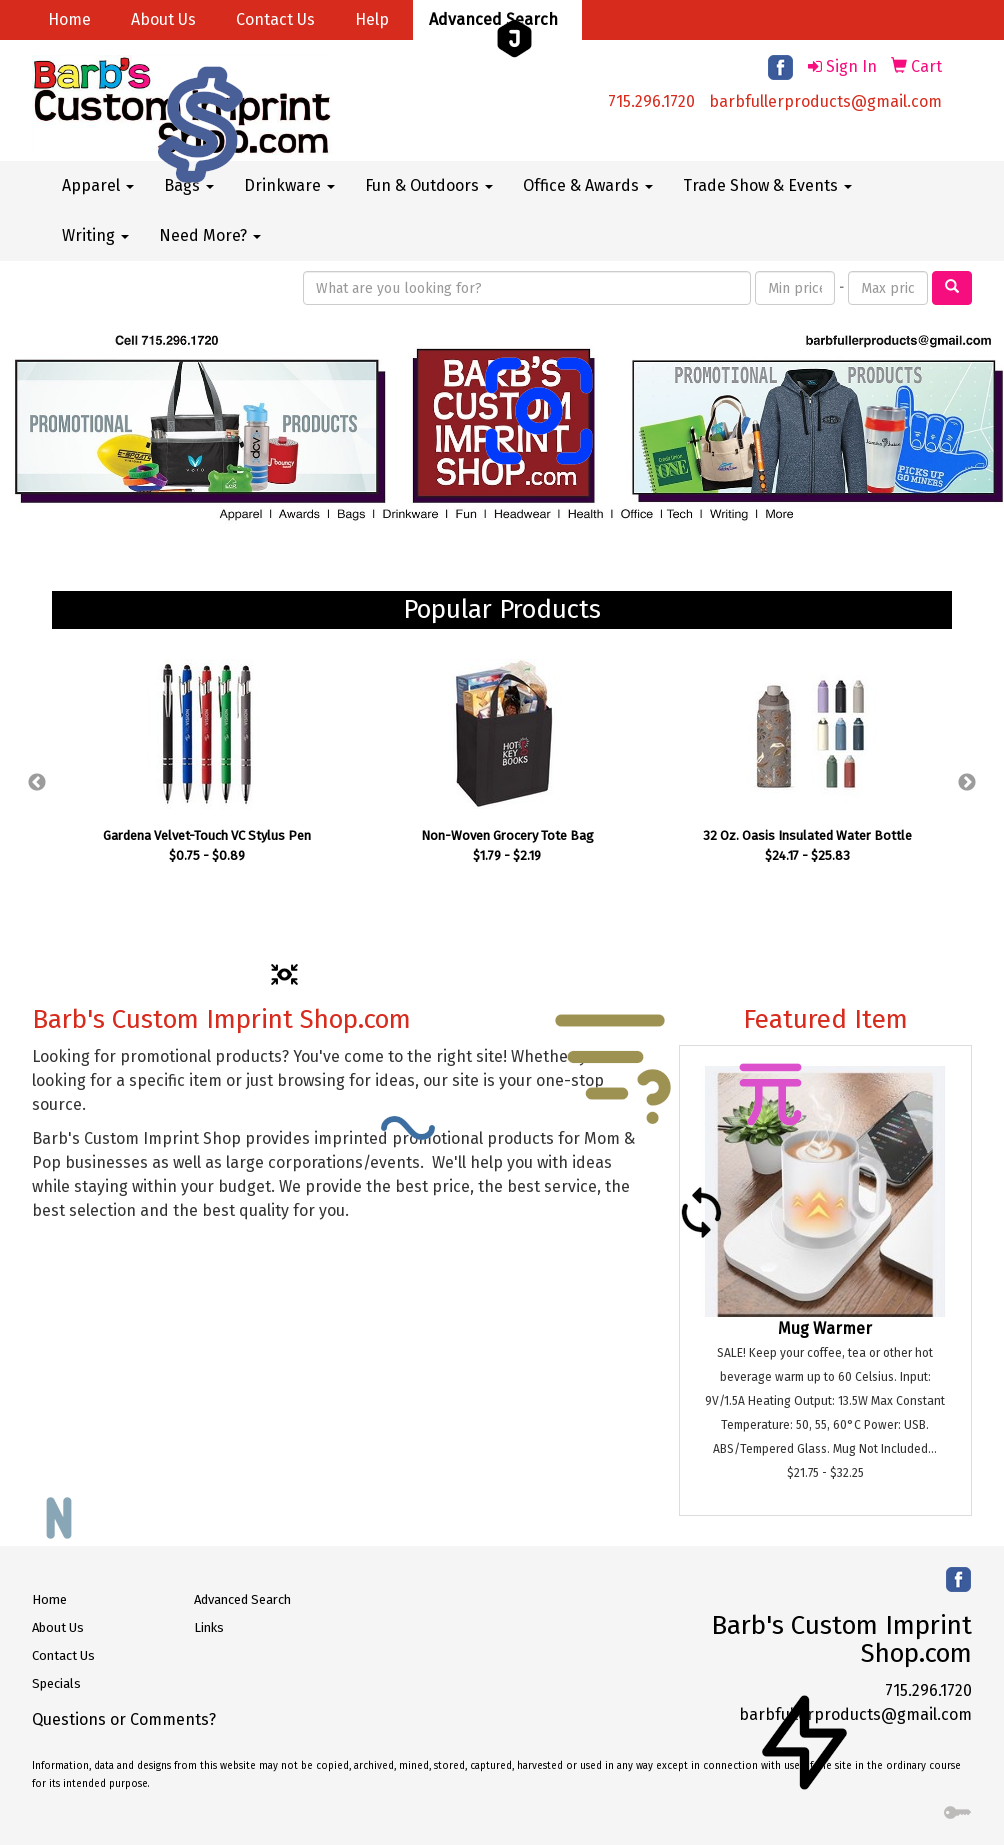 Image resolution: width=1004 pixels, height=1845 pixels. What do you see at coordinates (539, 411) in the screenshot?
I see `capture a screenshot or photo` at bounding box center [539, 411].